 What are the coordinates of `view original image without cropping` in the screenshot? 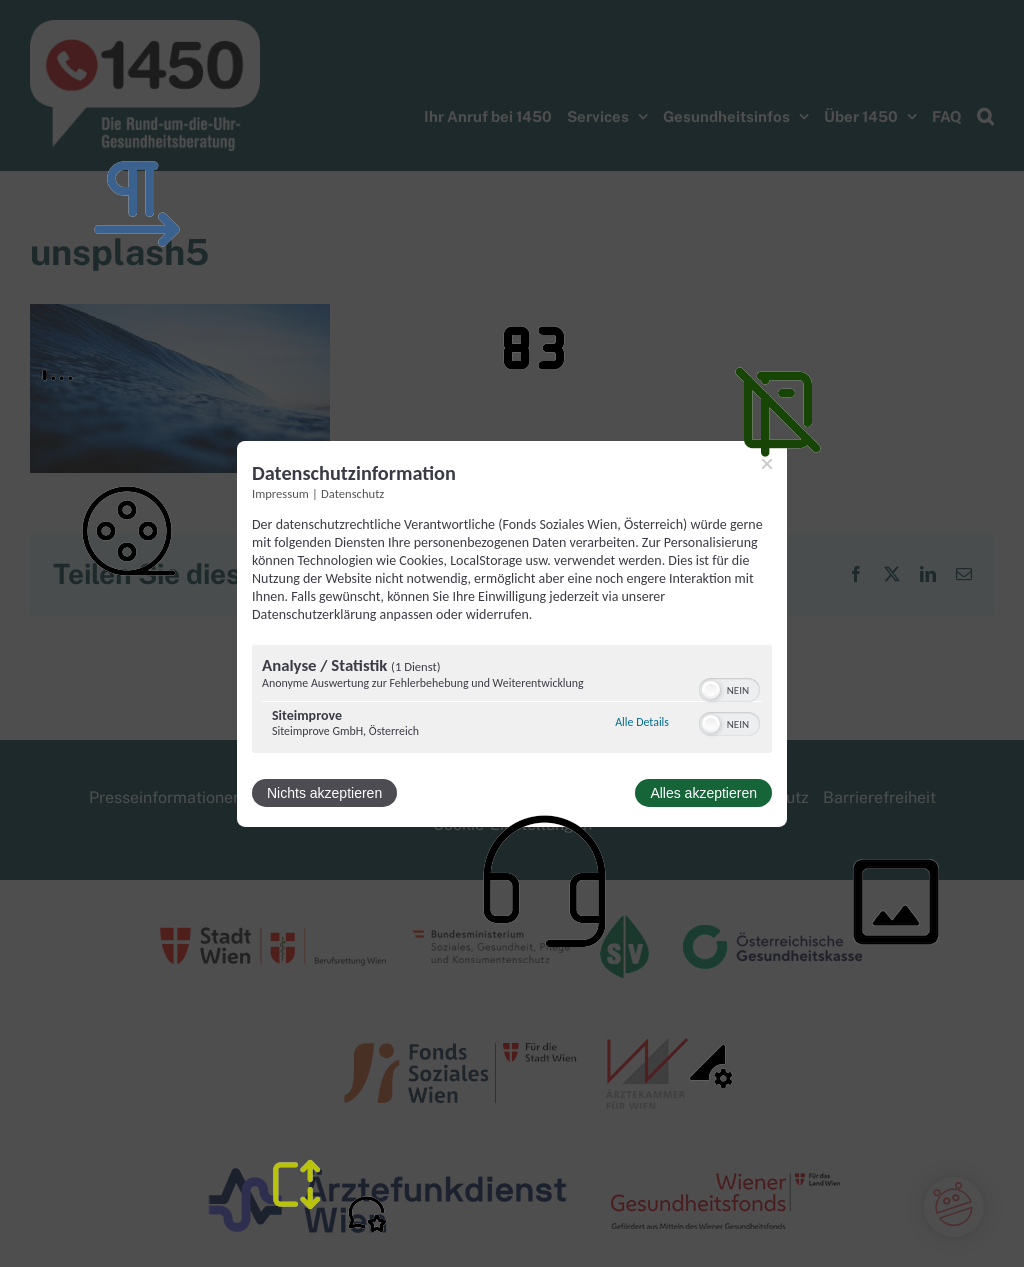 It's located at (896, 902).